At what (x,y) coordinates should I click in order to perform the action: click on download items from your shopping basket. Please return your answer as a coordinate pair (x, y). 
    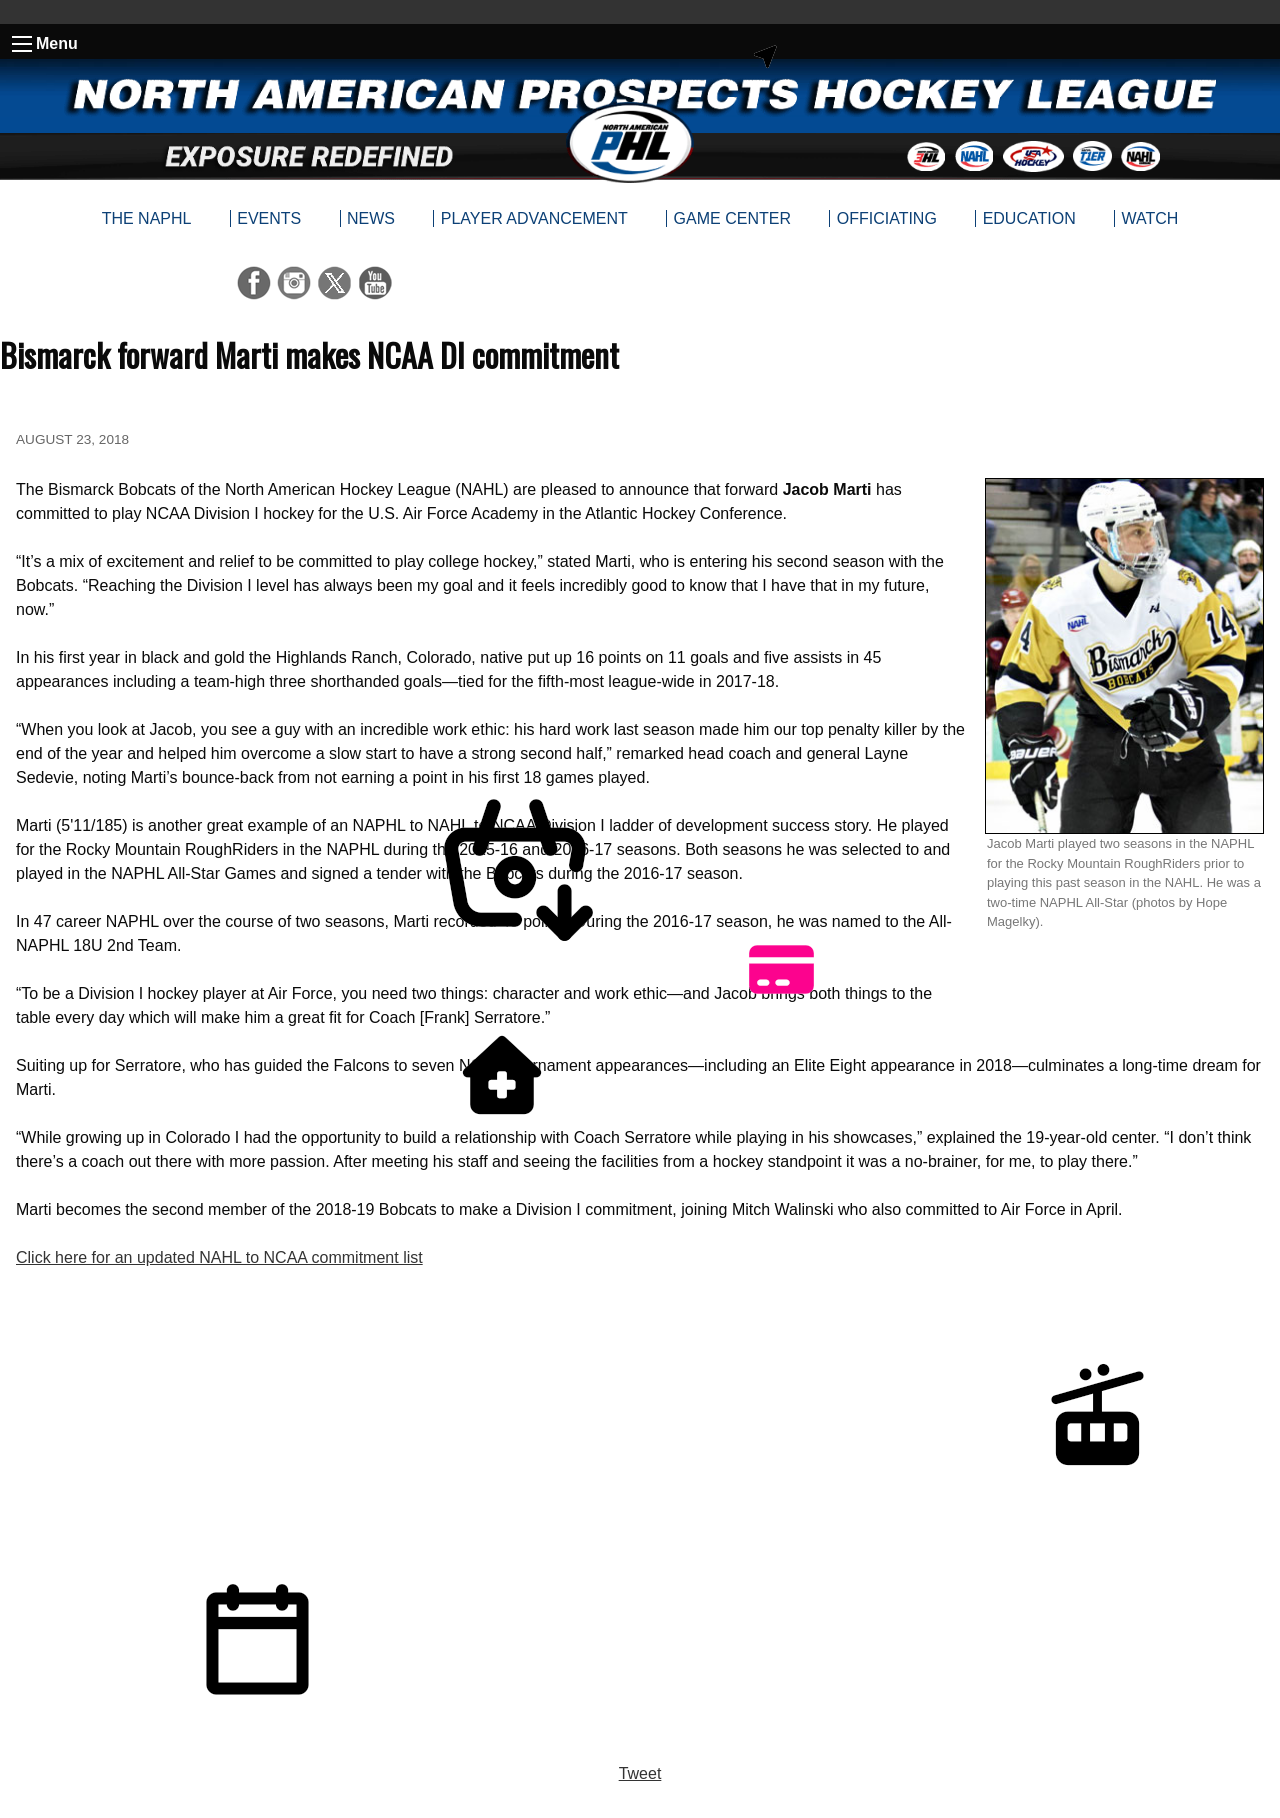
    Looking at the image, I should click on (515, 863).